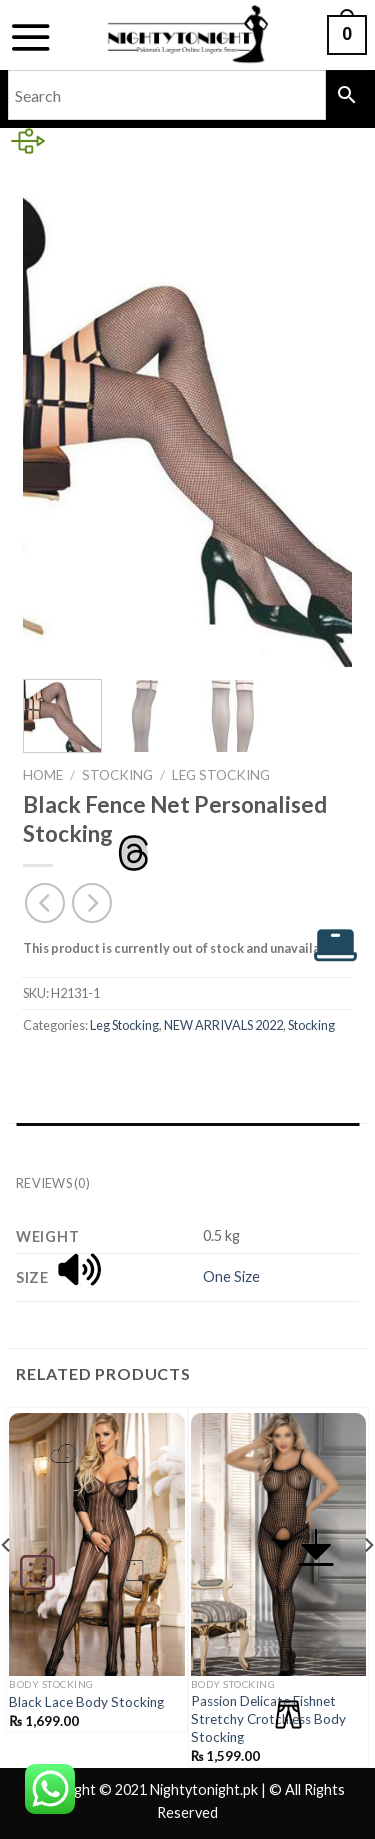 The width and height of the screenshot is (375, 1839). I want to click on increase audio volume, so click(78, 1269).